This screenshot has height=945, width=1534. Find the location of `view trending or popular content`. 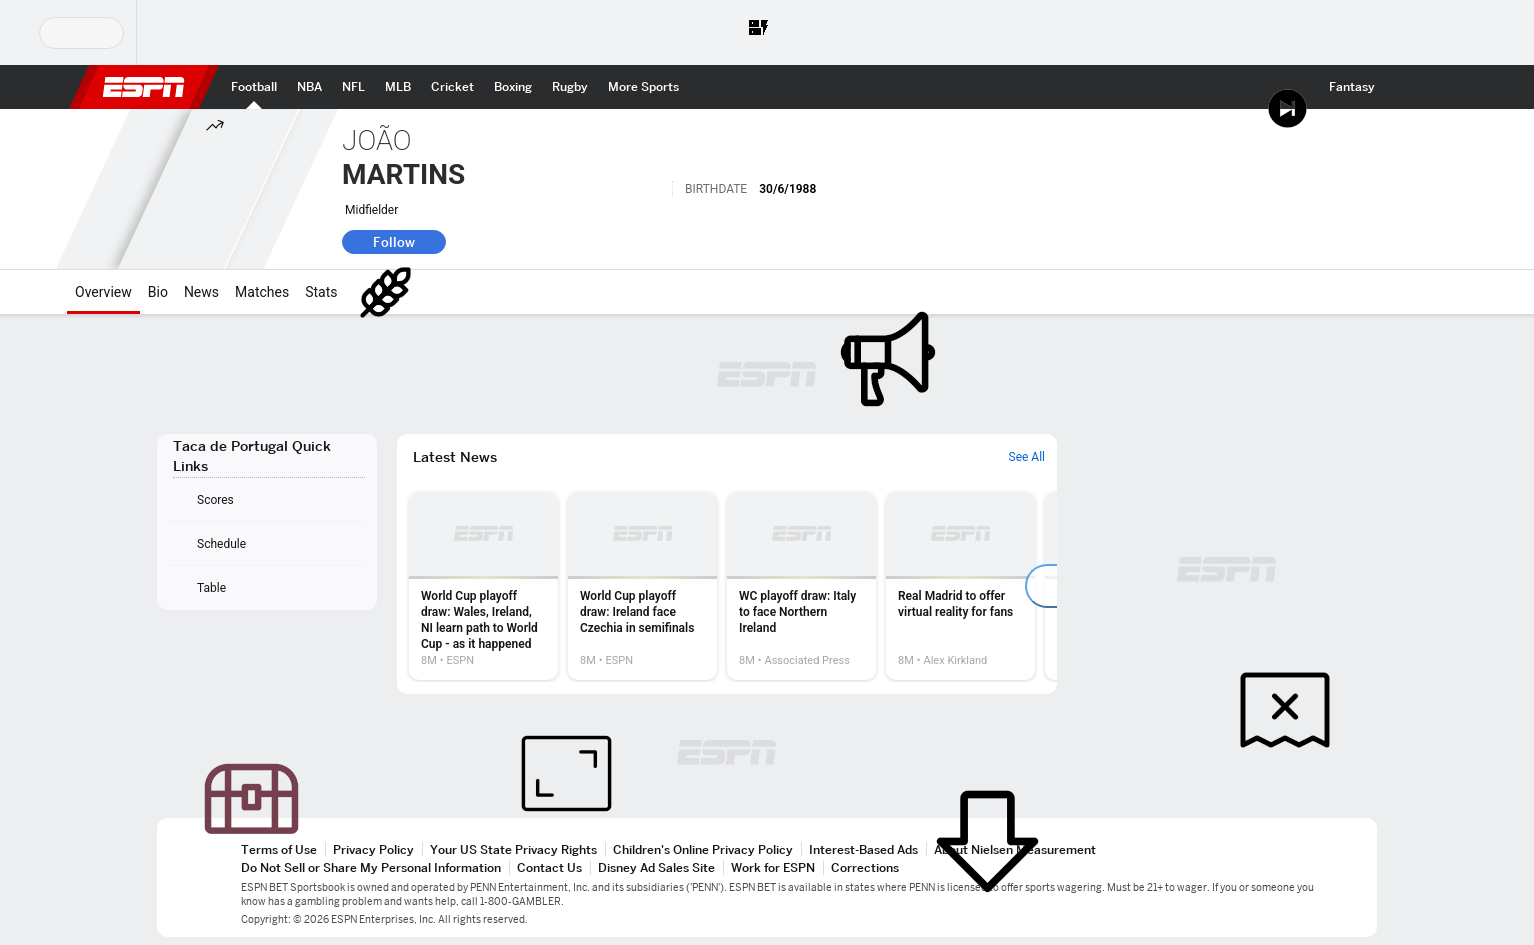

view trending or popular content is located at coordinates (215, 125).